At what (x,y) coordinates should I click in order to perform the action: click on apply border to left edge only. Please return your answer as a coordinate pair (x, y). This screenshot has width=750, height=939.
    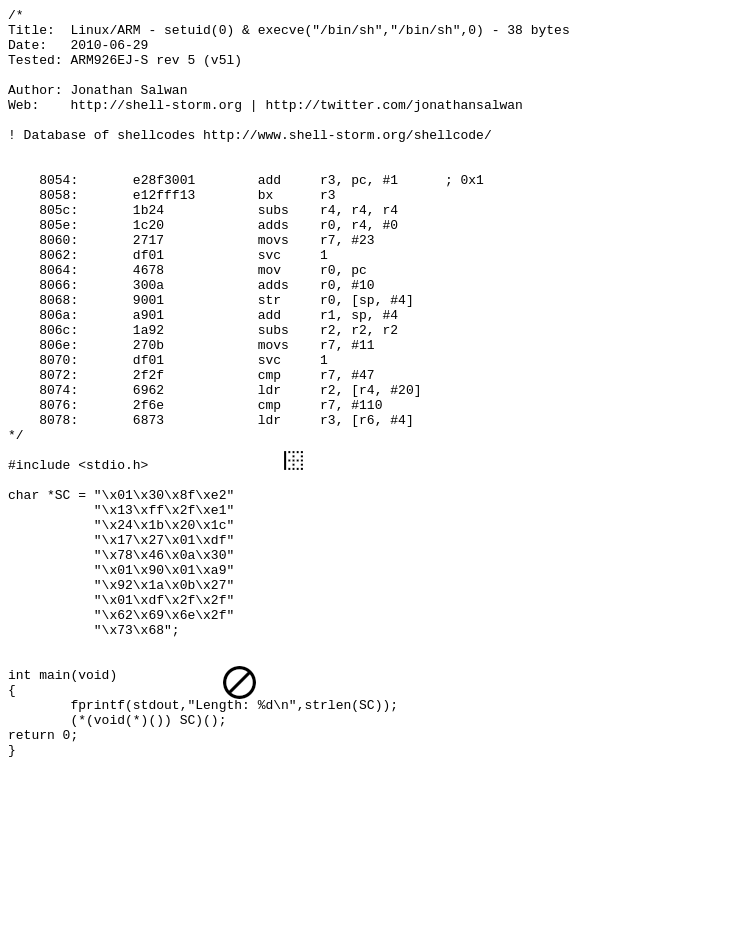
    Looking at the image, I should click on (293, 460).